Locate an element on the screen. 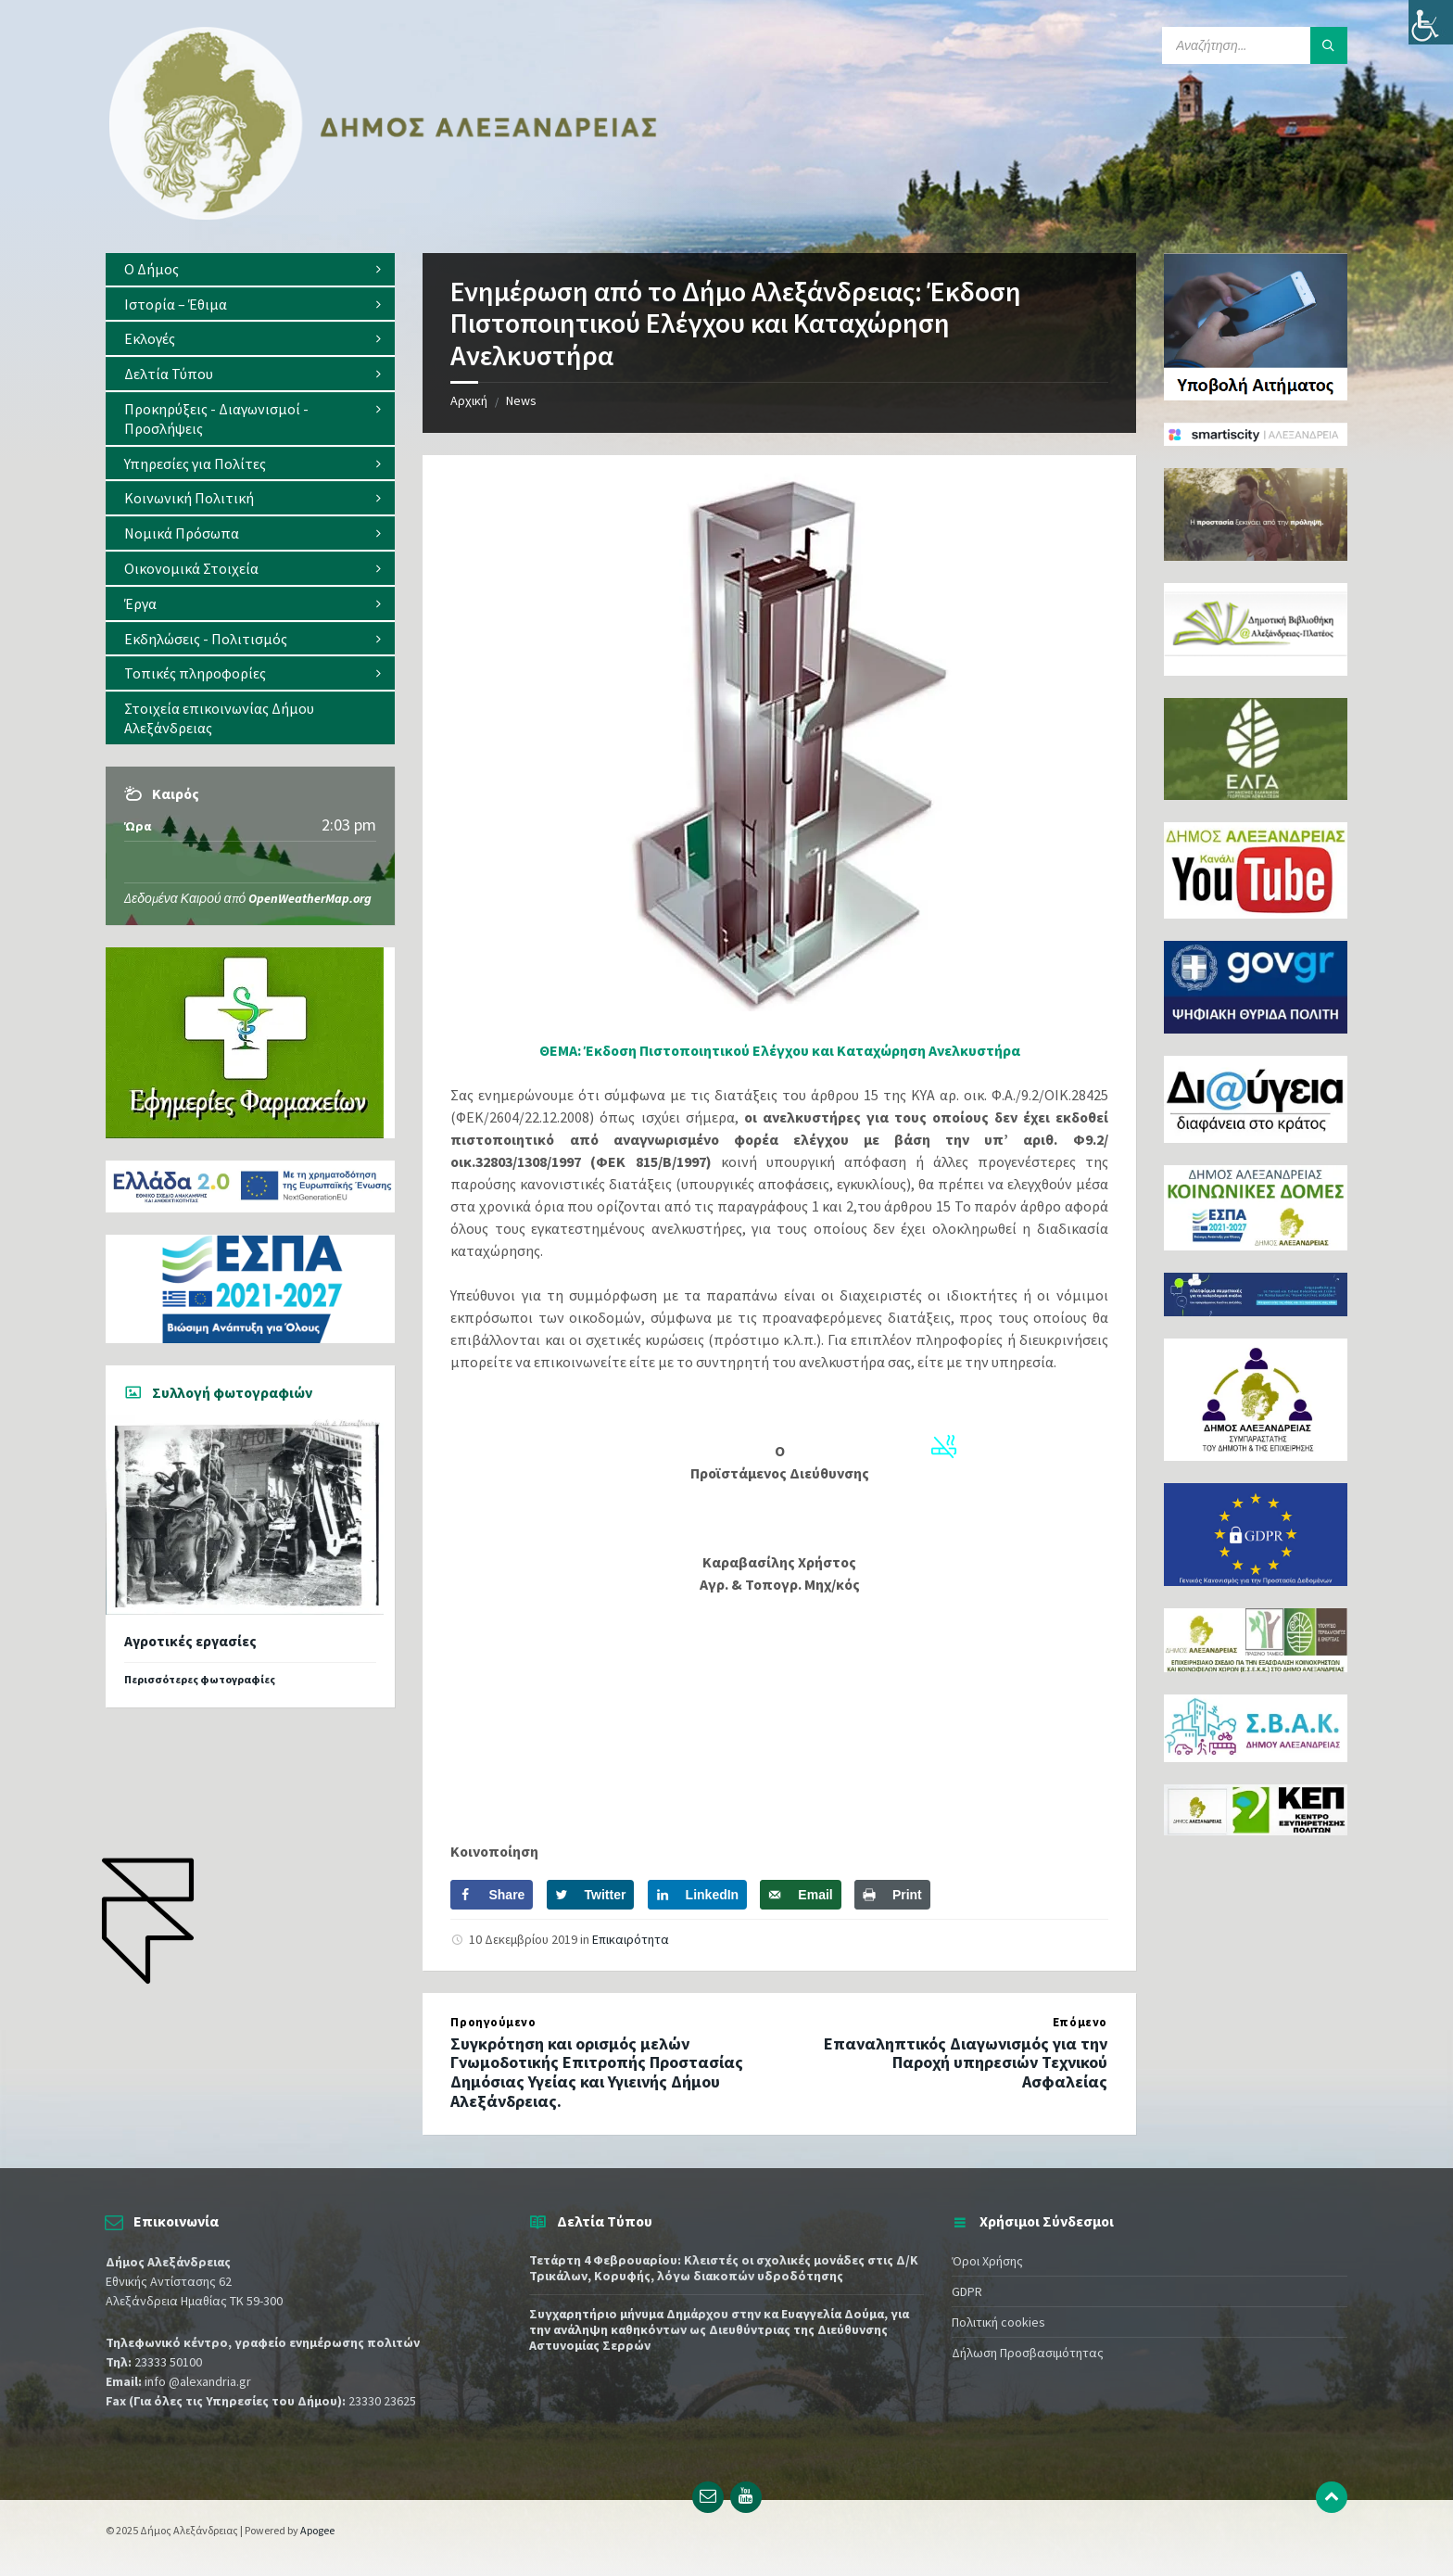 This screenshot has height=2576, width=1453. no smoking zone indicator is located at coordinates (943, 1447).